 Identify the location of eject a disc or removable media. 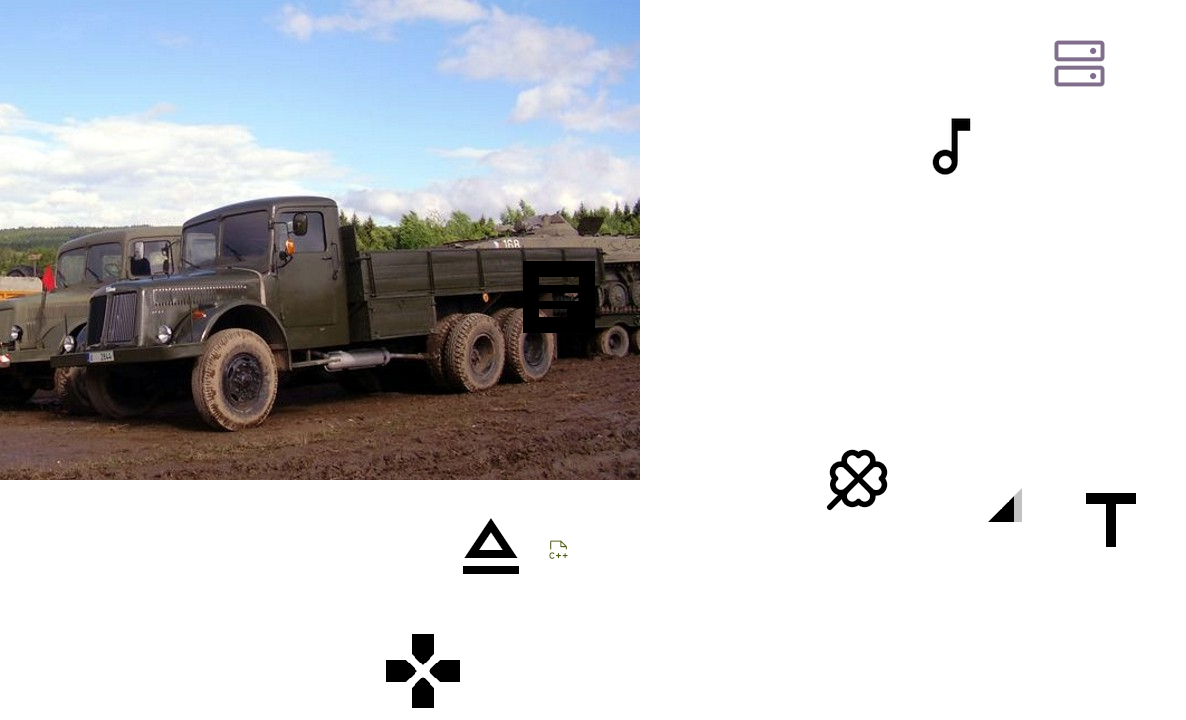
(491, 546).